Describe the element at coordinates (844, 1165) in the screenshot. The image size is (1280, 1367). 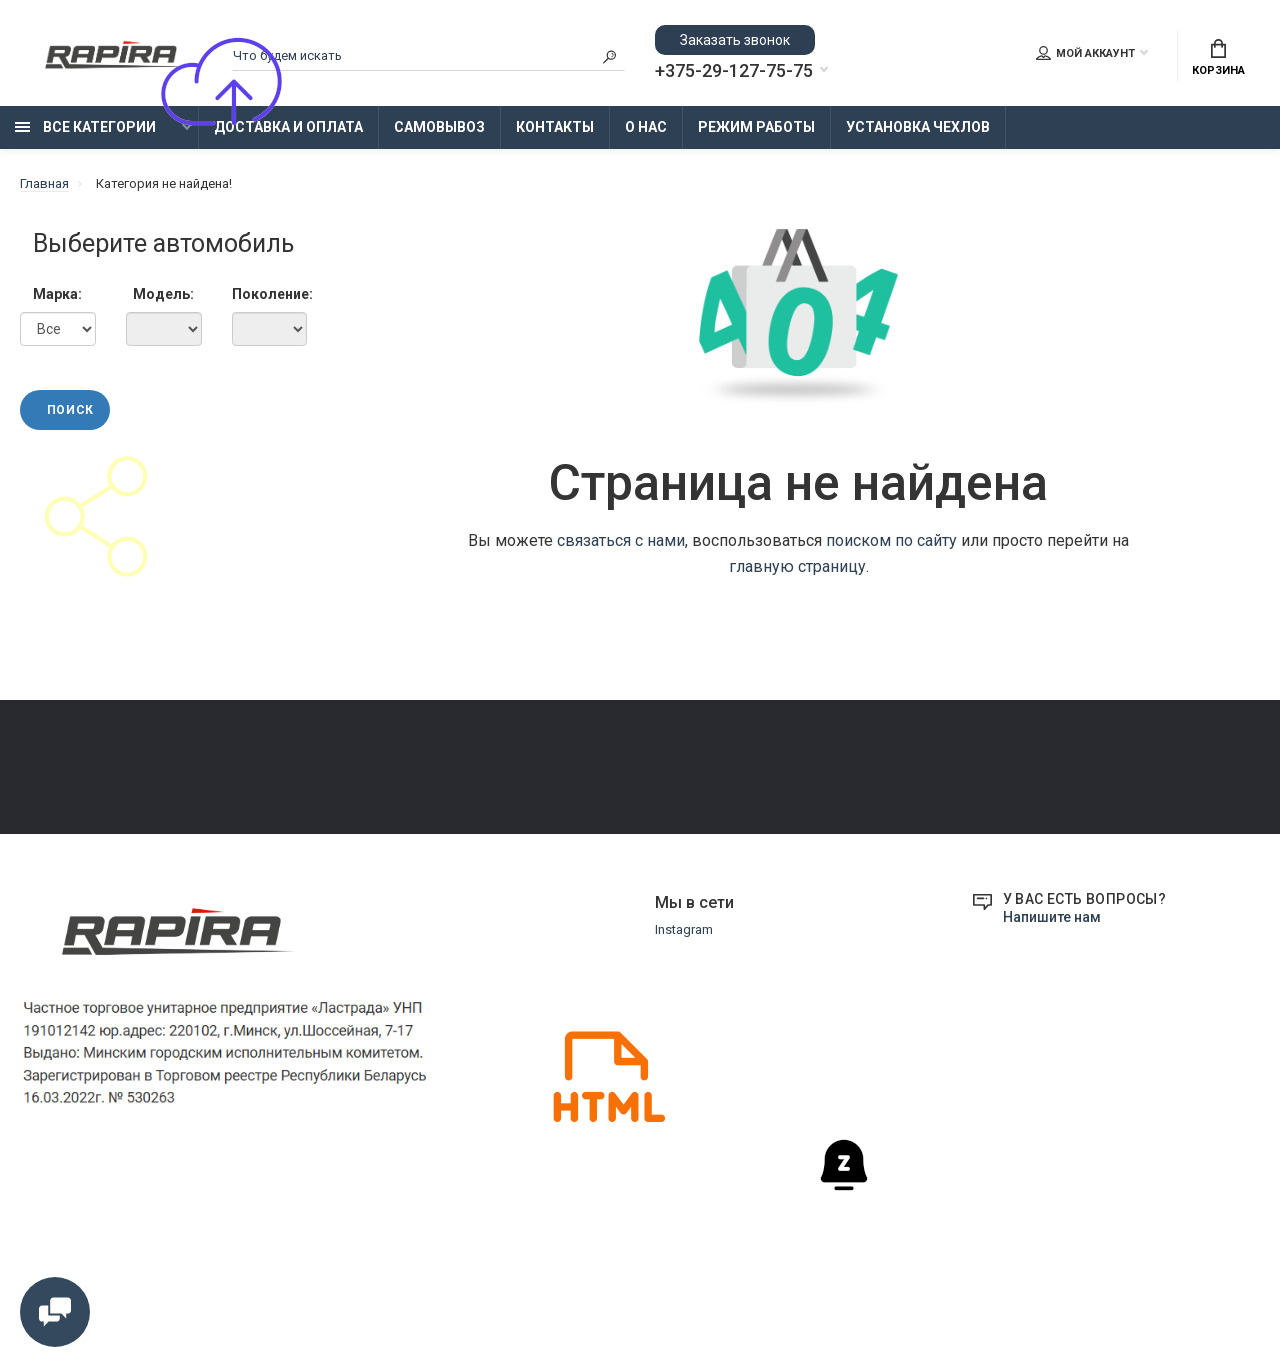
I see `mute notifications or enable do not disturb mode` at that location.